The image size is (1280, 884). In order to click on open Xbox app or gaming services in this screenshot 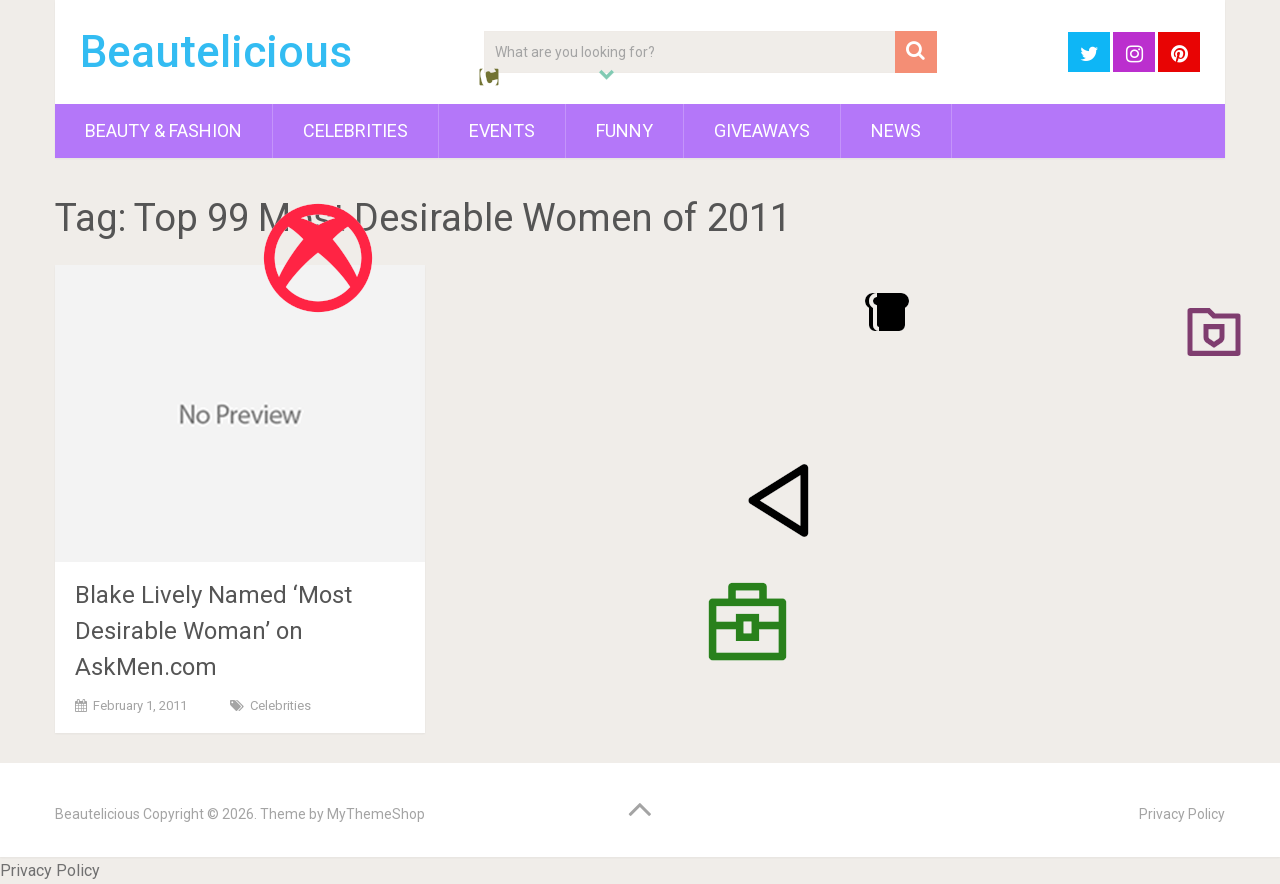, I will do `click(318, 258)`.